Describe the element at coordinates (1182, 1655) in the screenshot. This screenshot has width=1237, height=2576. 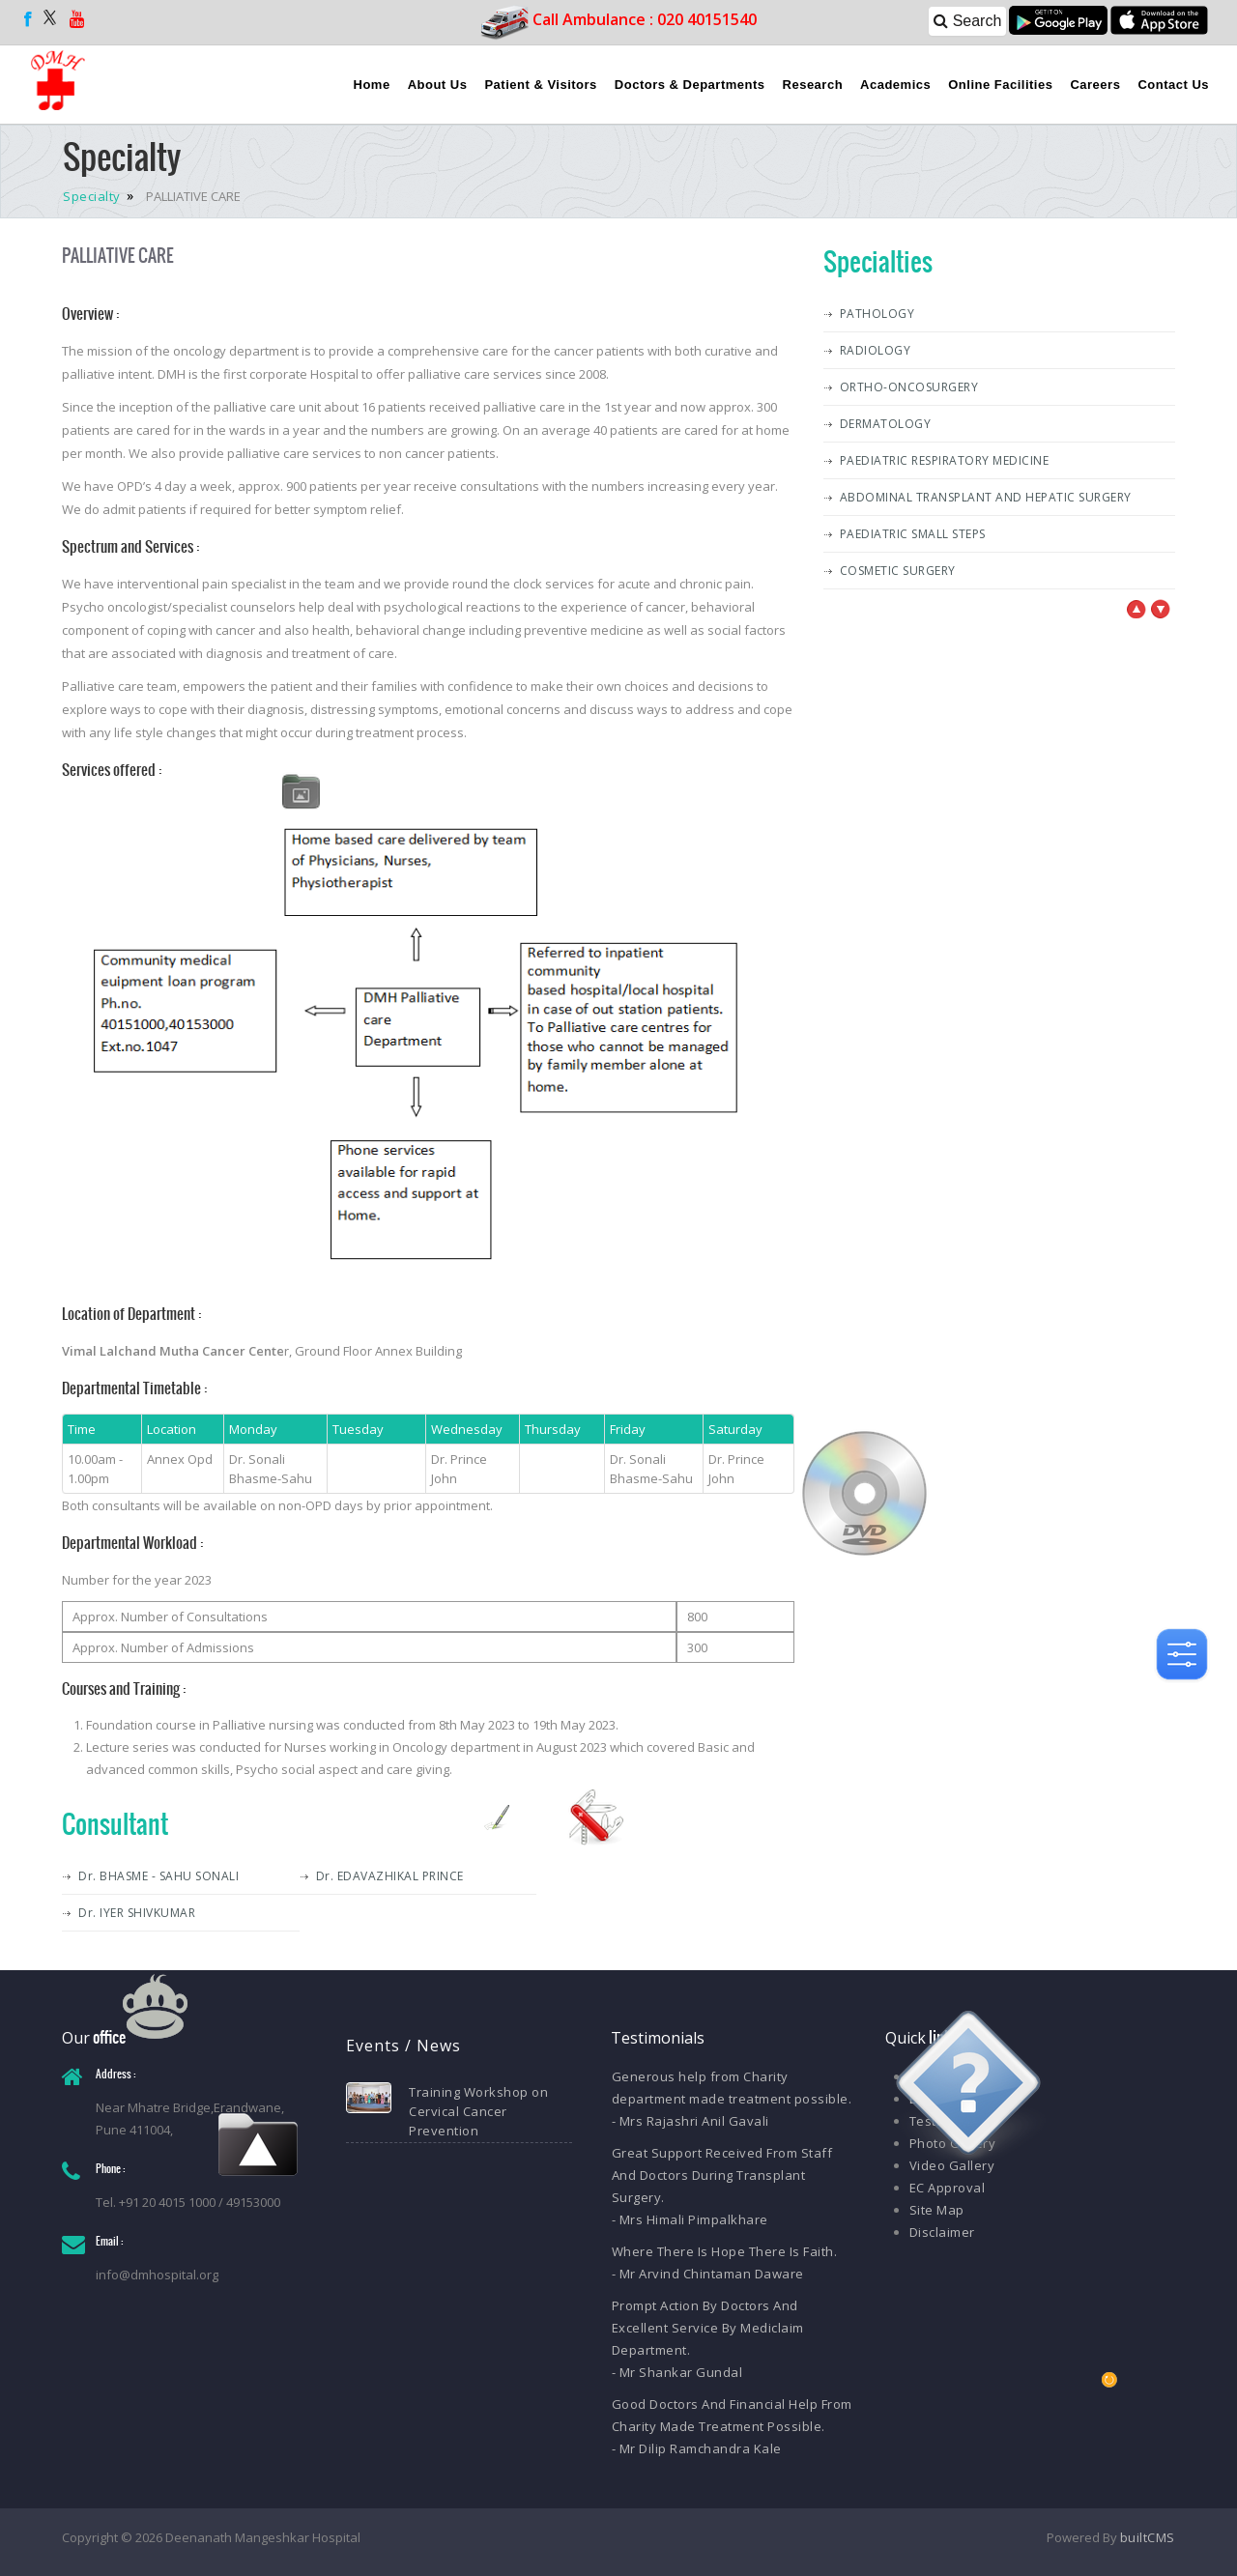
I see `open desktop display settings` at that location.